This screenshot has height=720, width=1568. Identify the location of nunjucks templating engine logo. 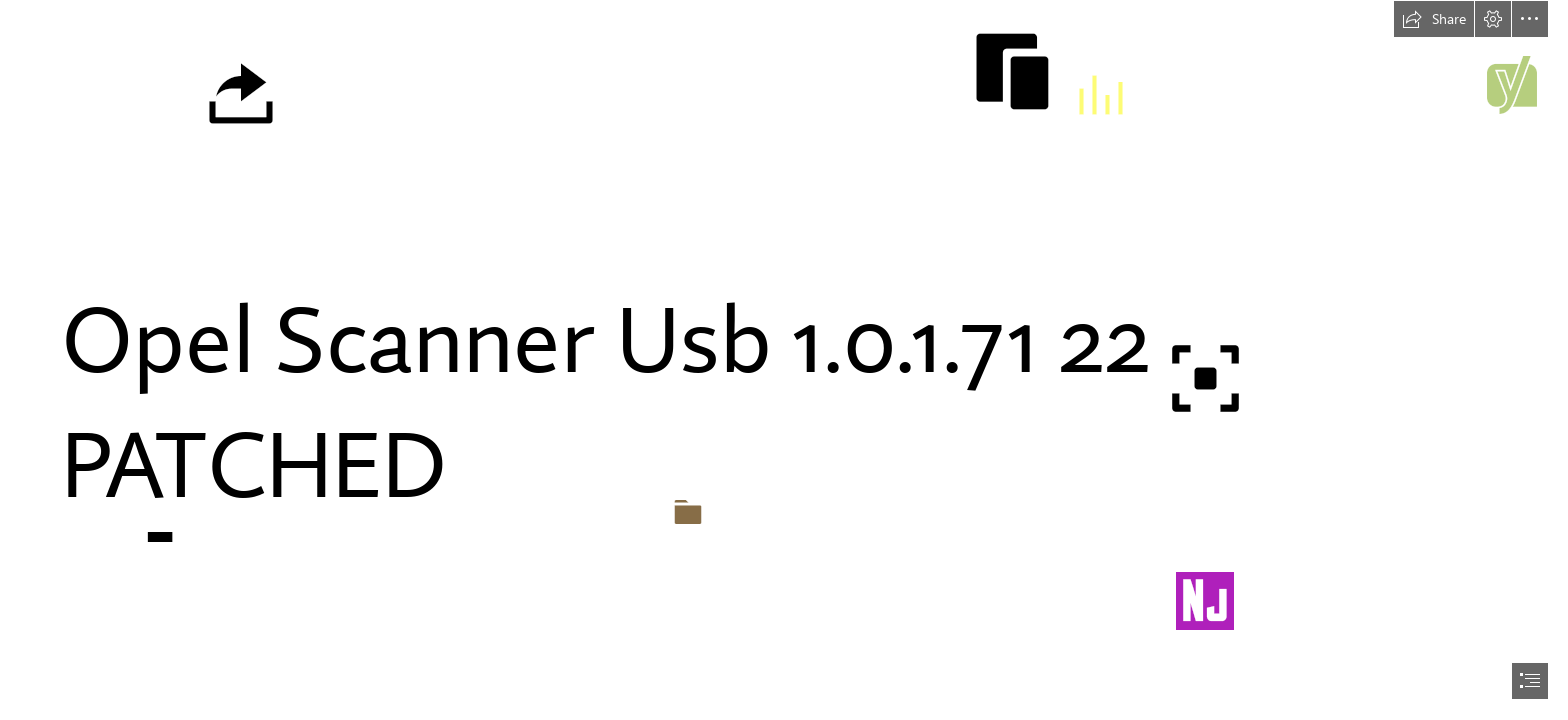
(1205, 601).